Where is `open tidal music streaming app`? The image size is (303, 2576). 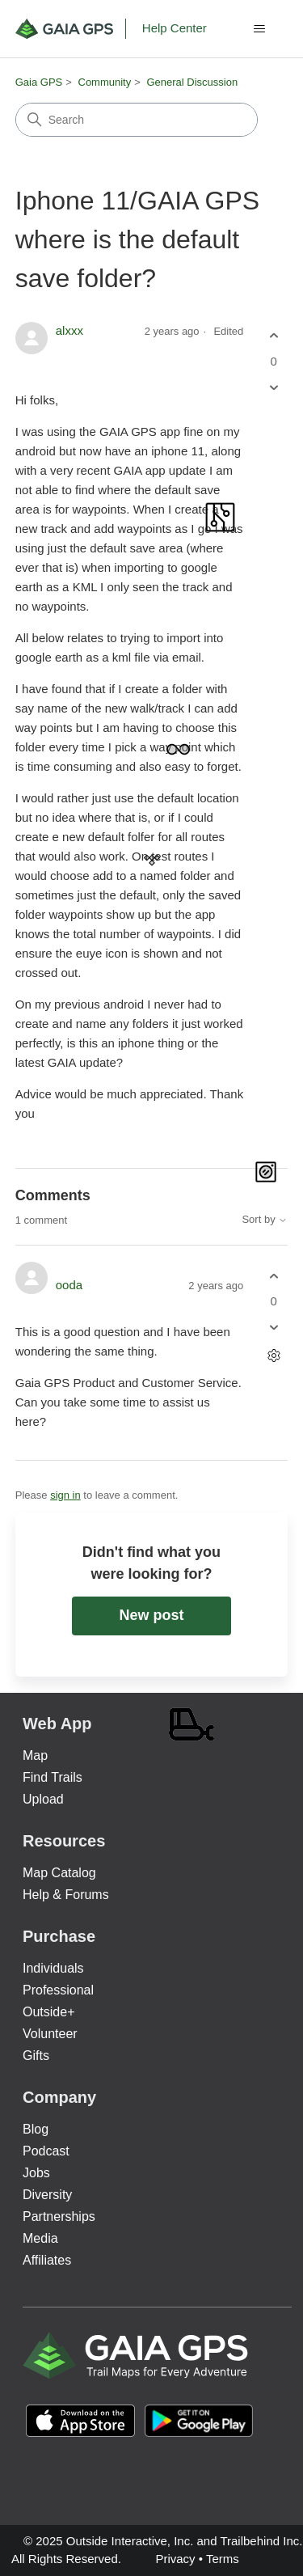
open tidal music streaming app is located at coordinates (152, 860).